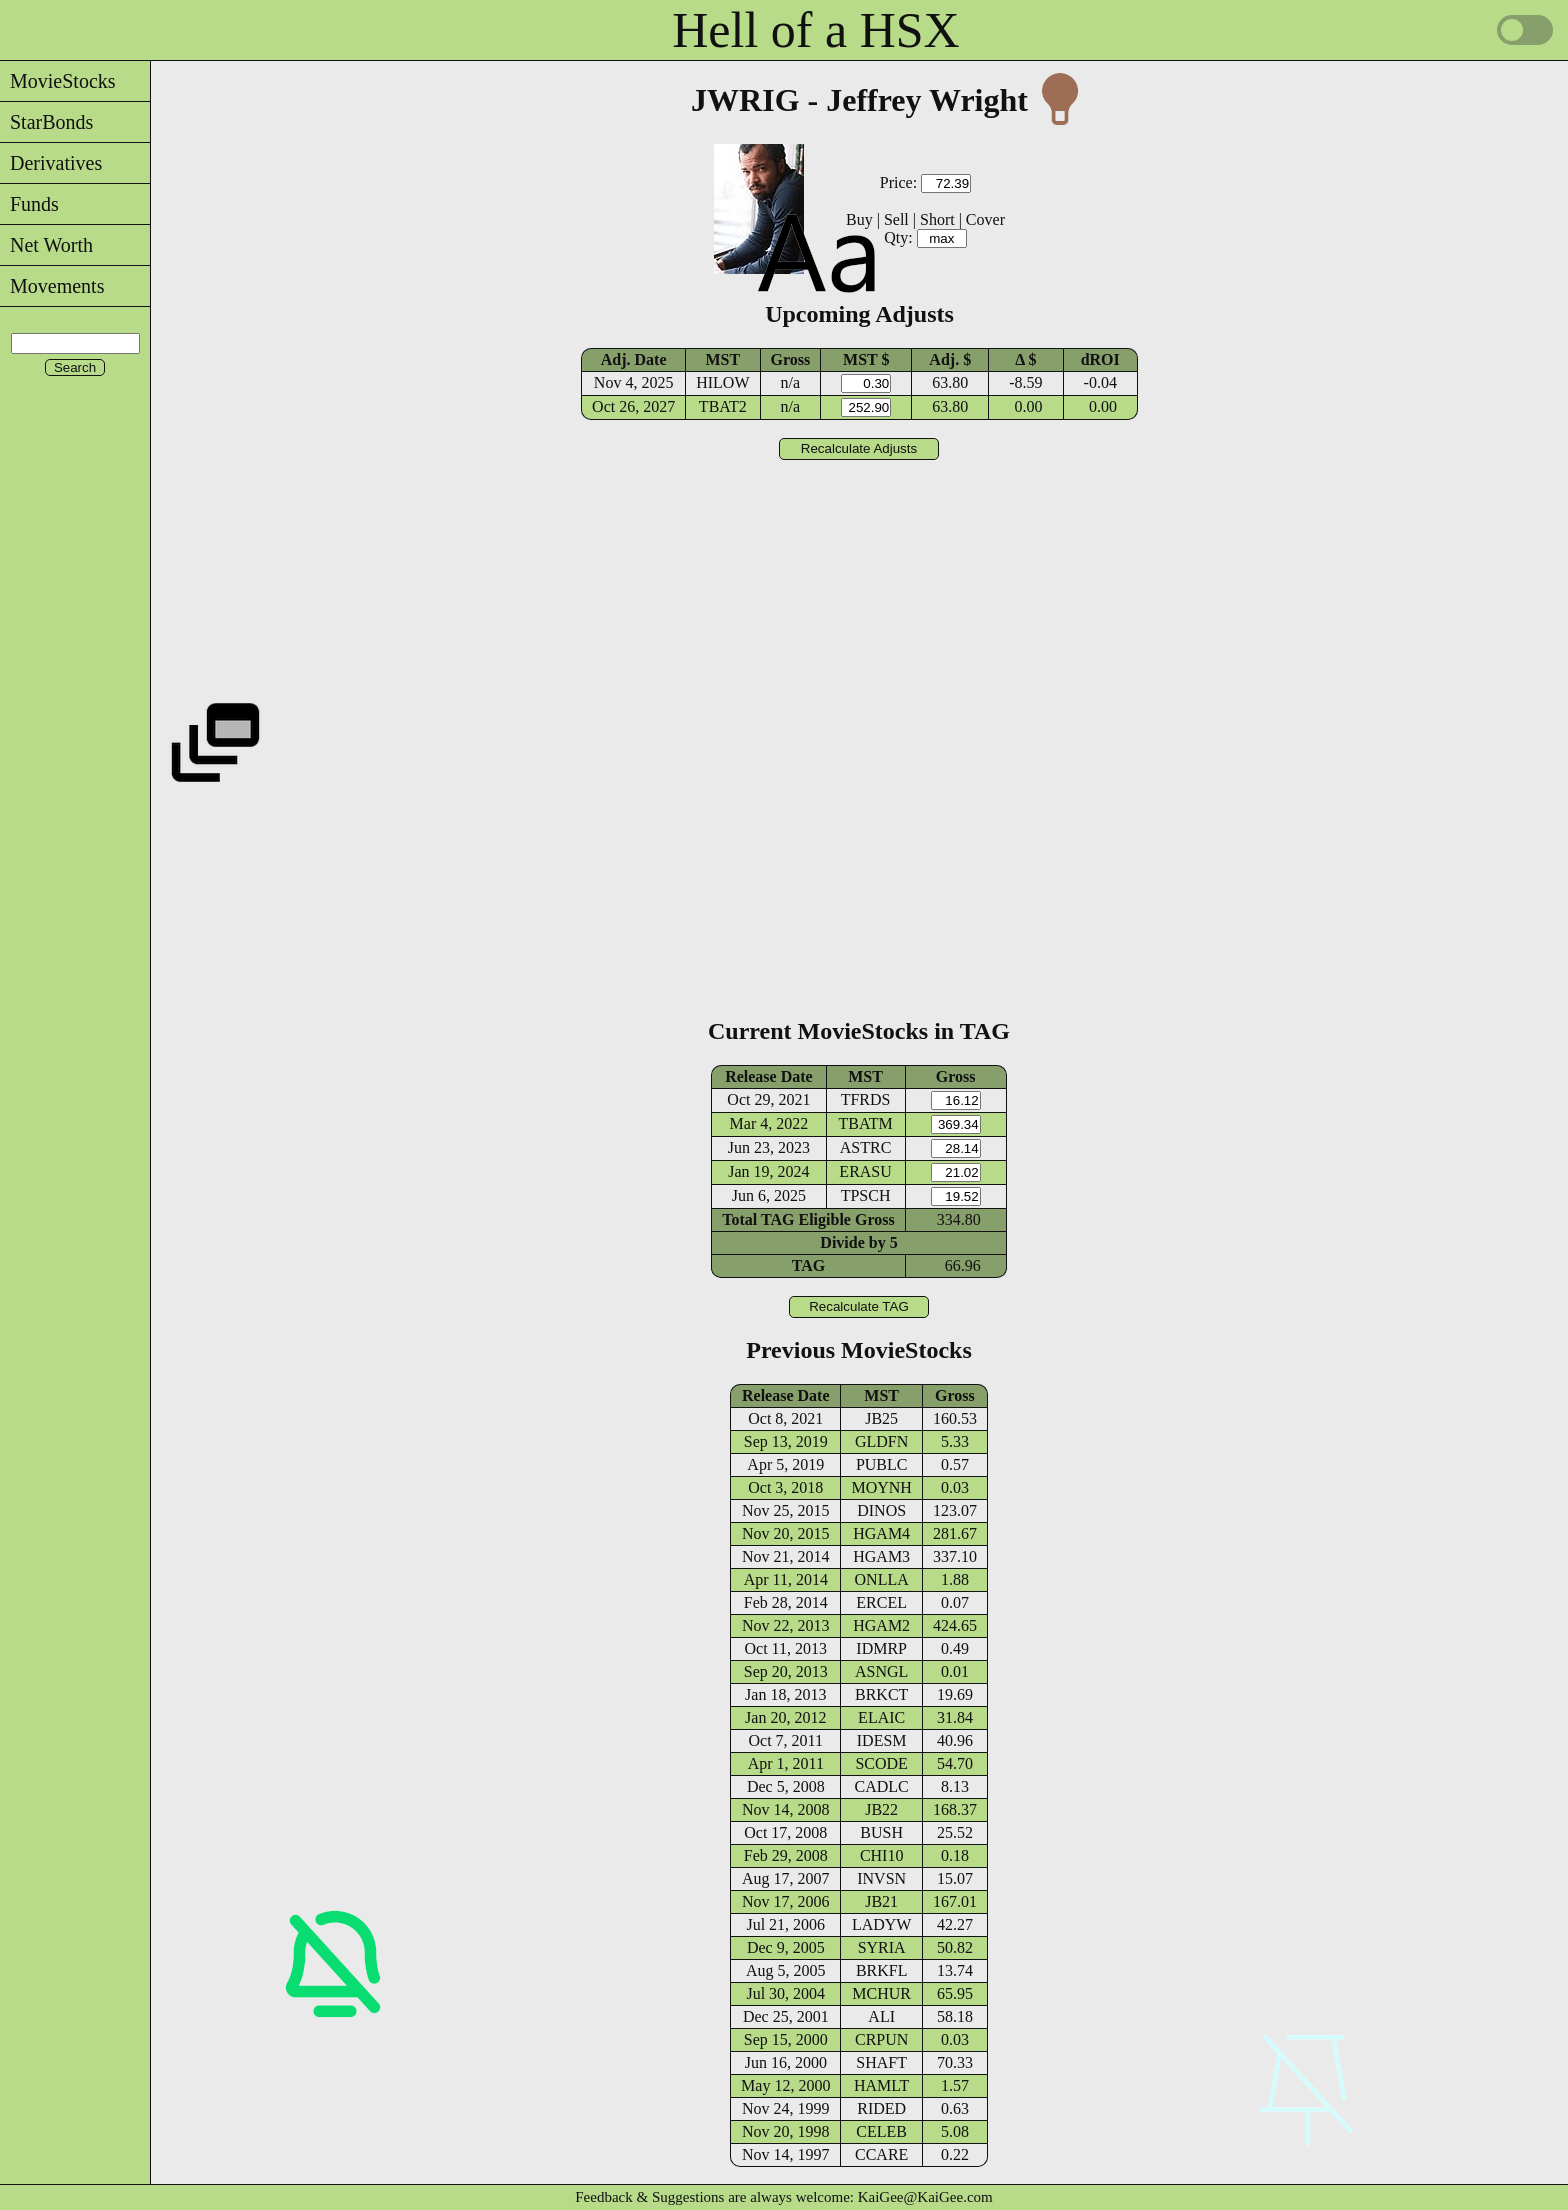 The width and height of the screenshot is (1568, 2210). I want to click on toggle case-sensitive search, so click(817, 254).